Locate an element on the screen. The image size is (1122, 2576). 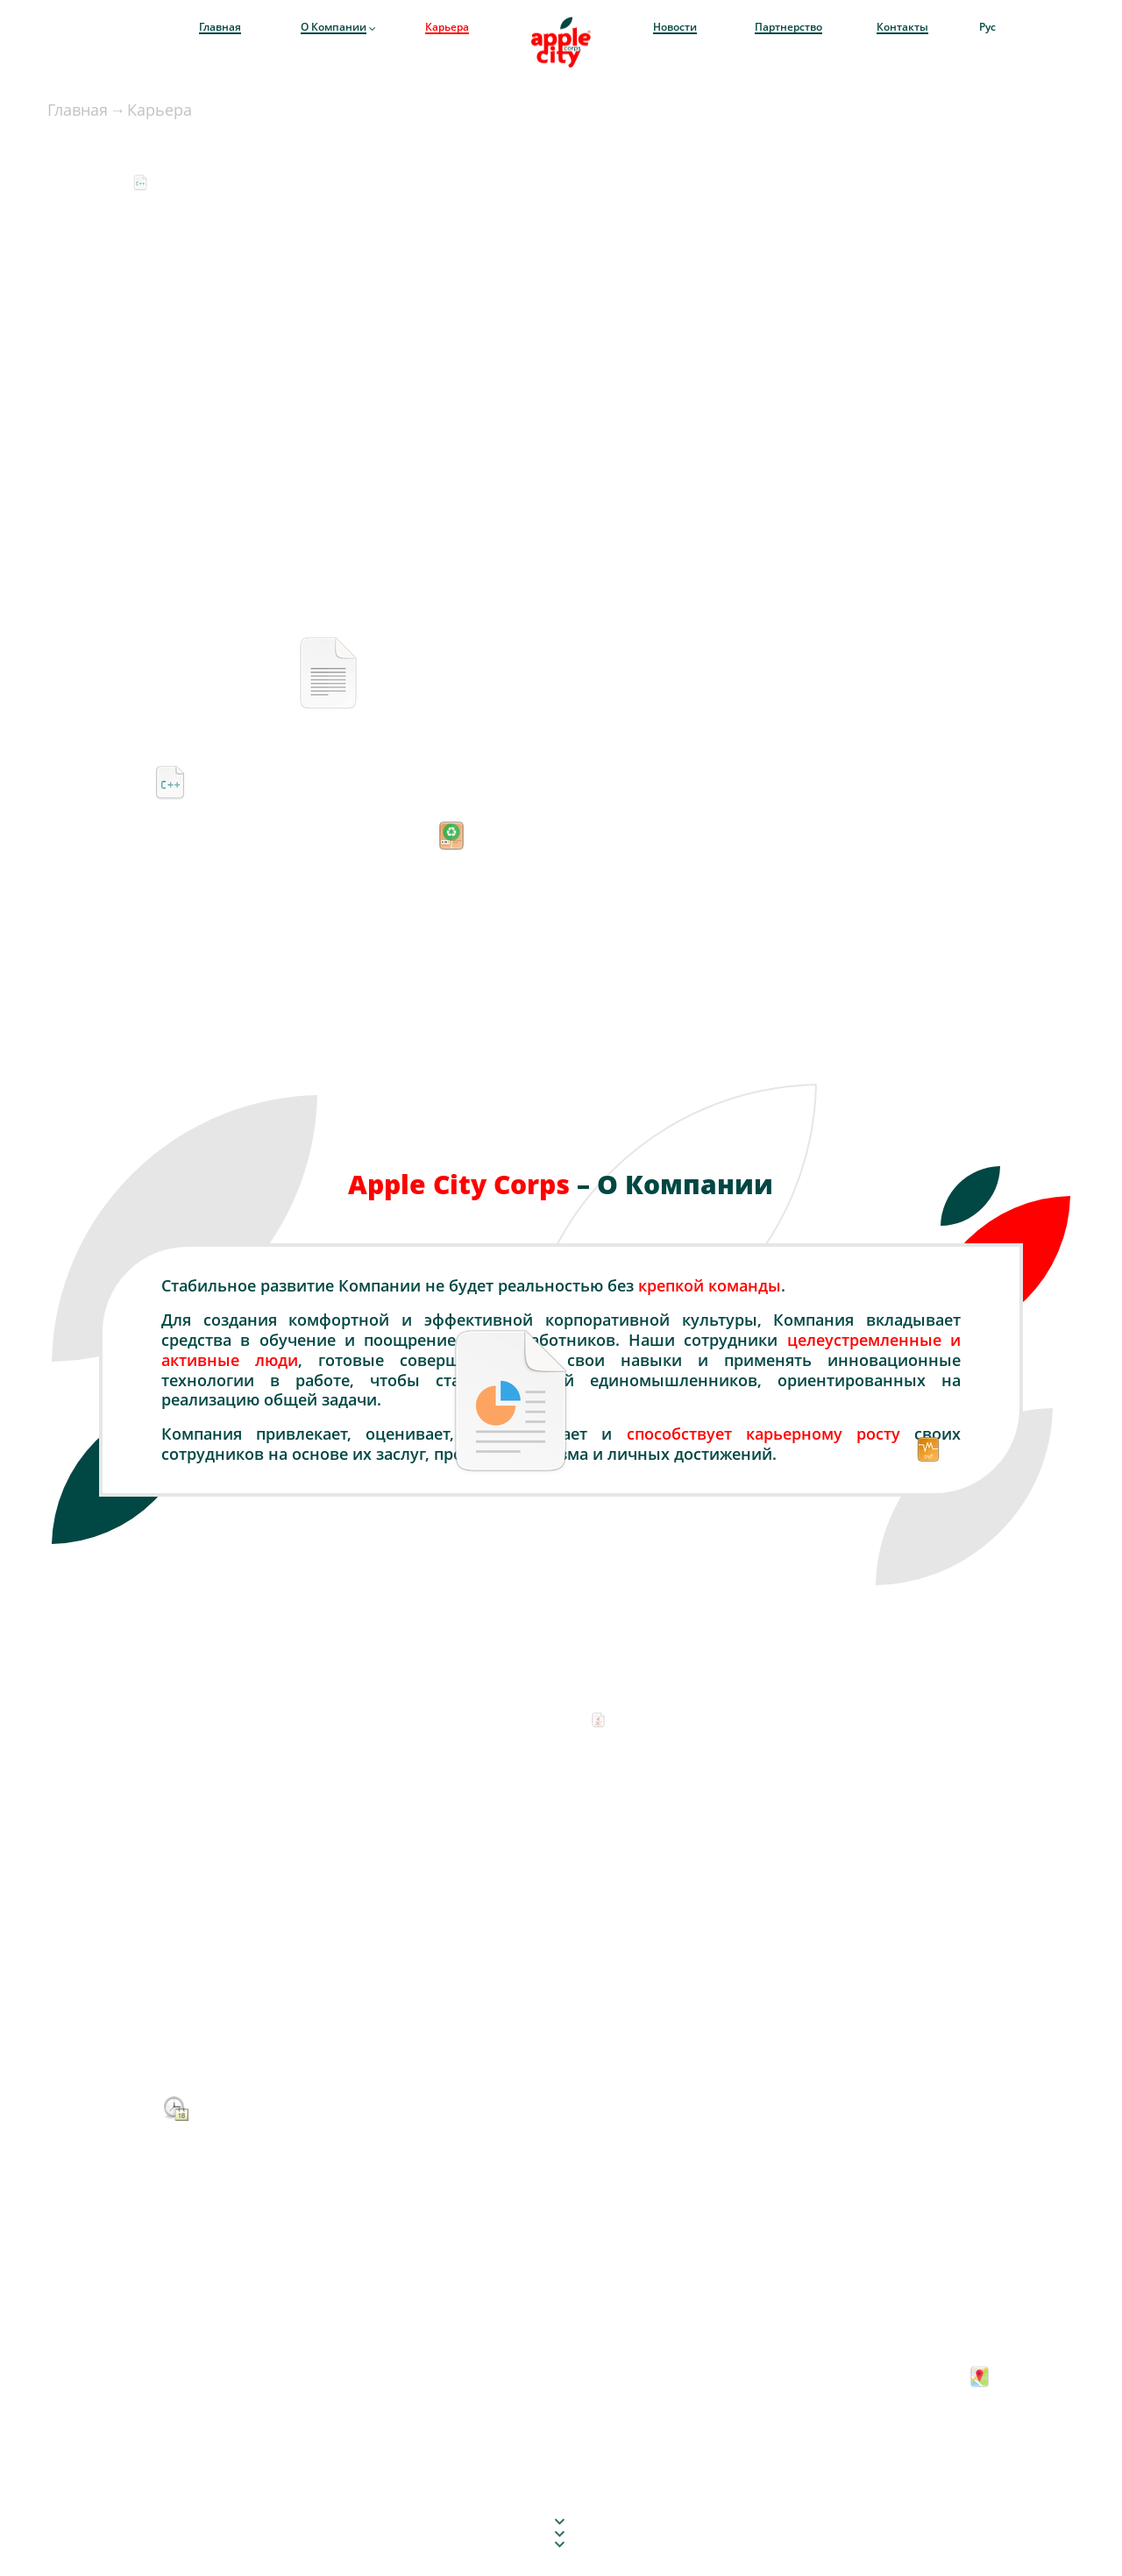
open a google earth location file is located at coordinates (979, 2376).